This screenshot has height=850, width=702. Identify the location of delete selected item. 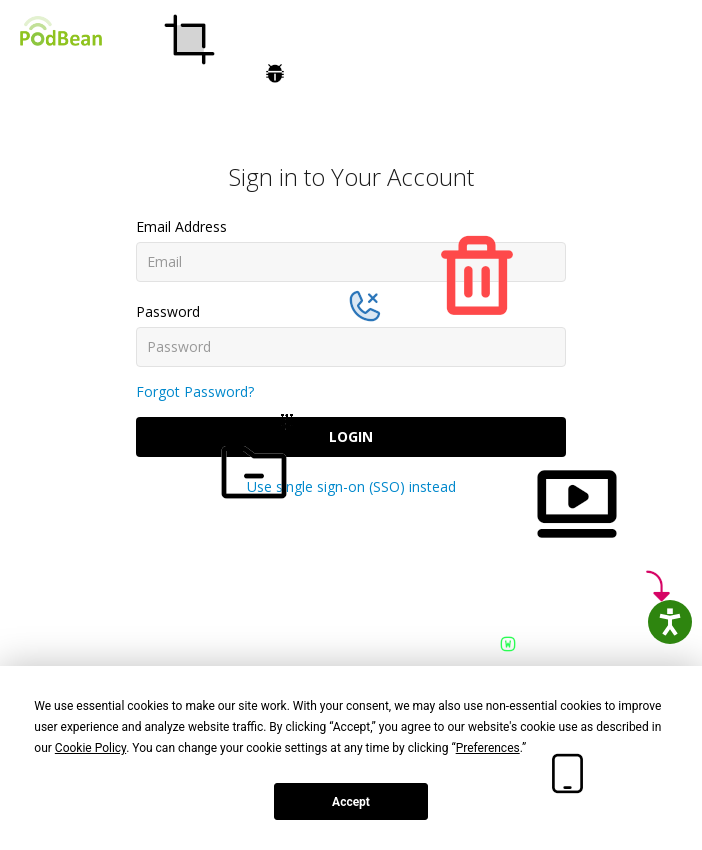
(477, 279).